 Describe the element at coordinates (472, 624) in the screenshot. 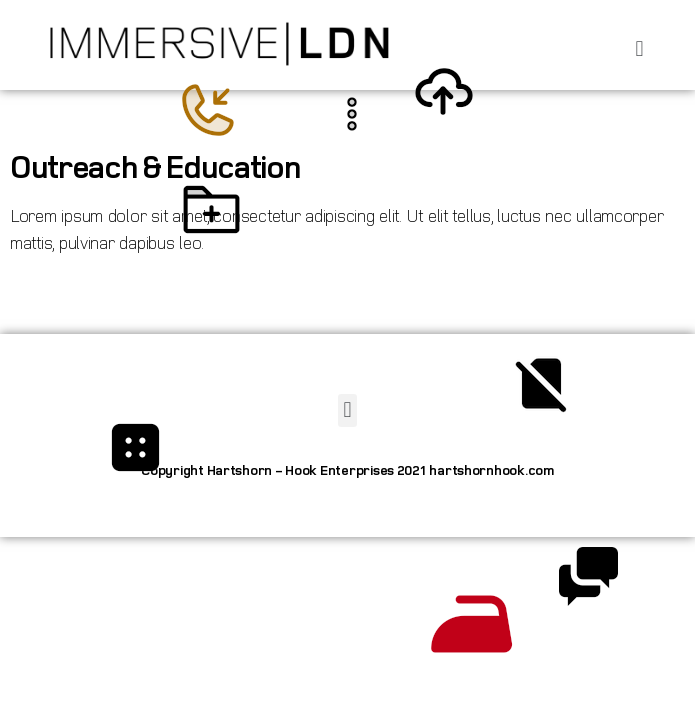

I see `ironing or garment care instructions` at that location.